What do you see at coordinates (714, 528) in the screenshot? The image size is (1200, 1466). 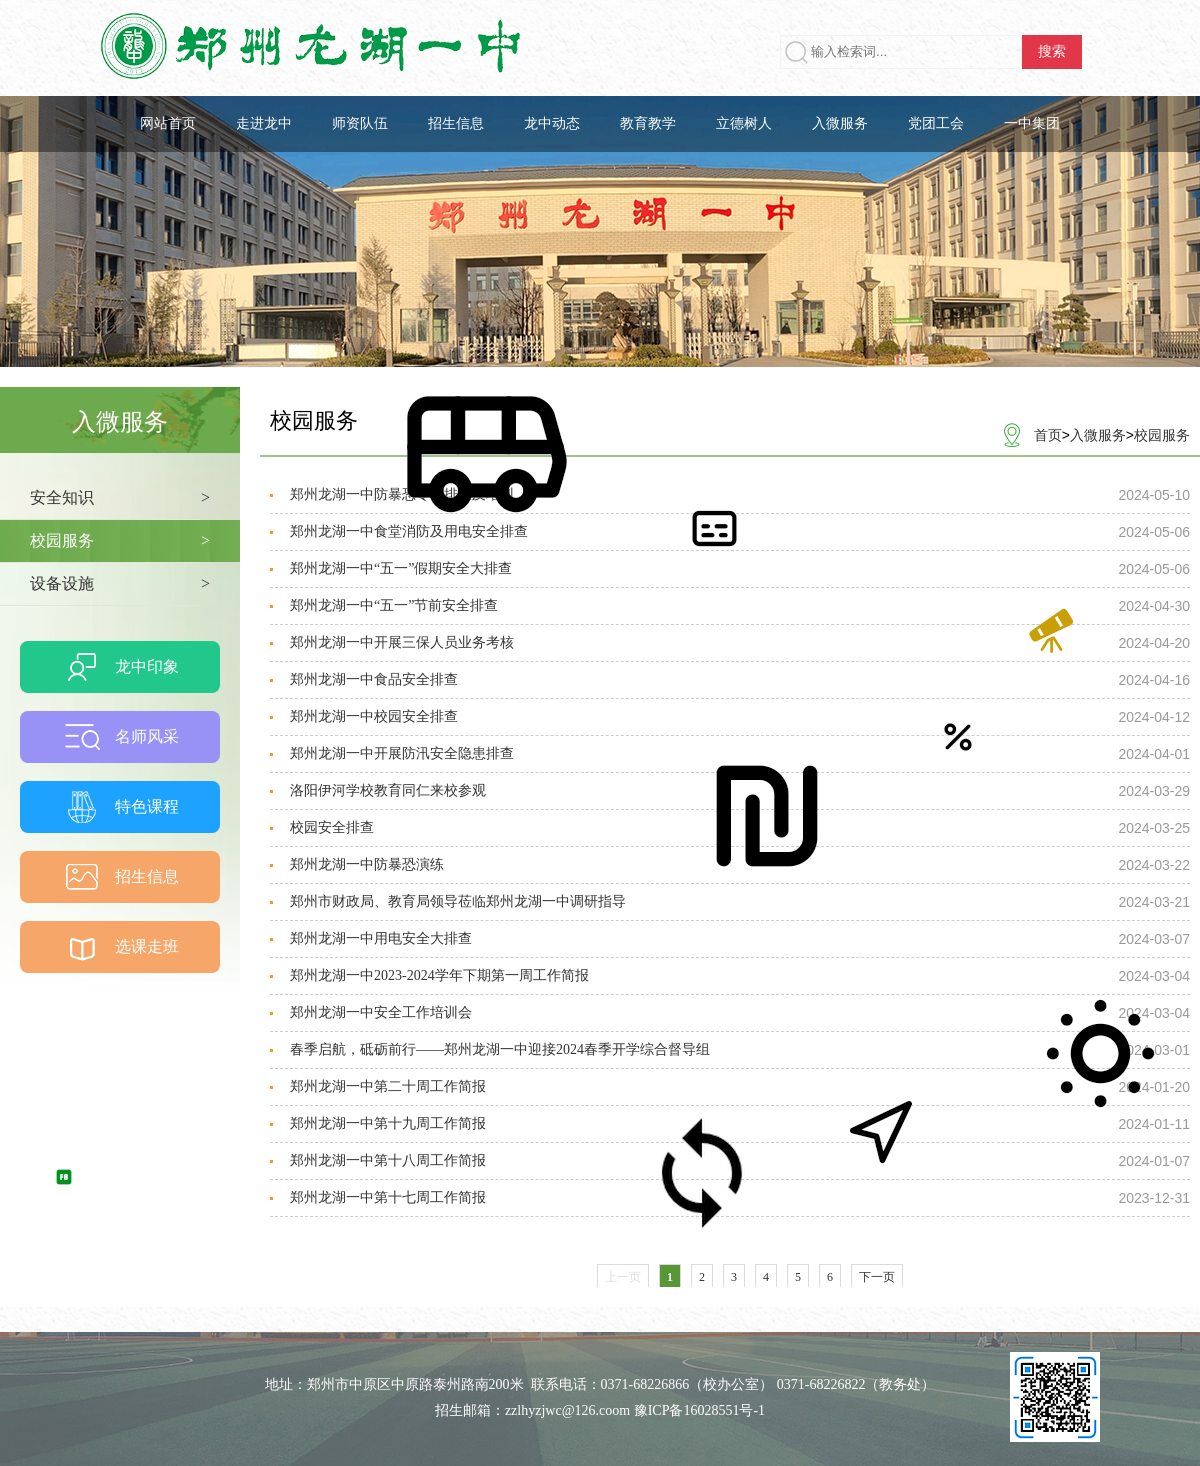 I see `enable closed captions or subtitles` at bounding box center [714, 528].